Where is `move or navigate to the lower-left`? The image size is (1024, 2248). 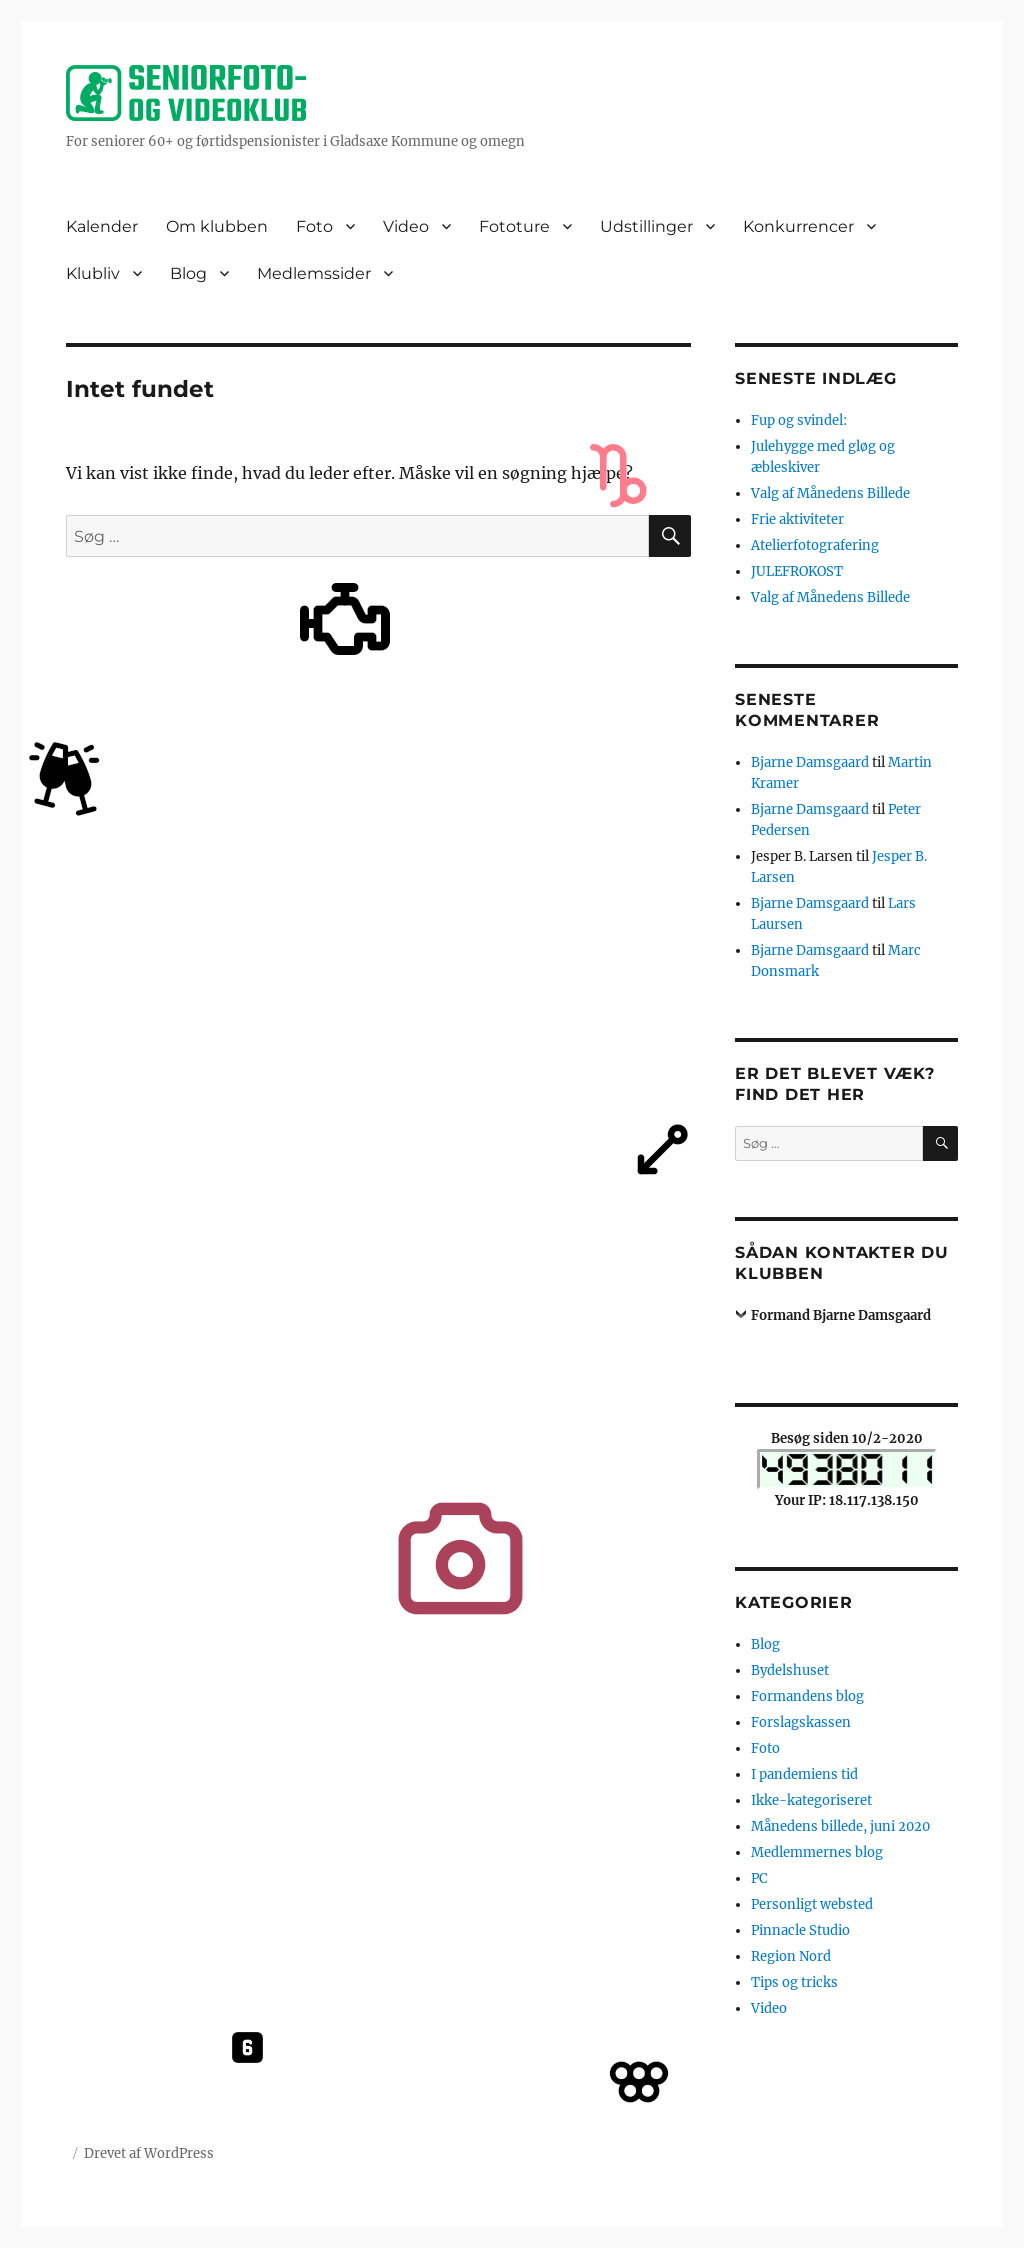 move or navigate to the lower-left is located at coordinates (661, 1151).